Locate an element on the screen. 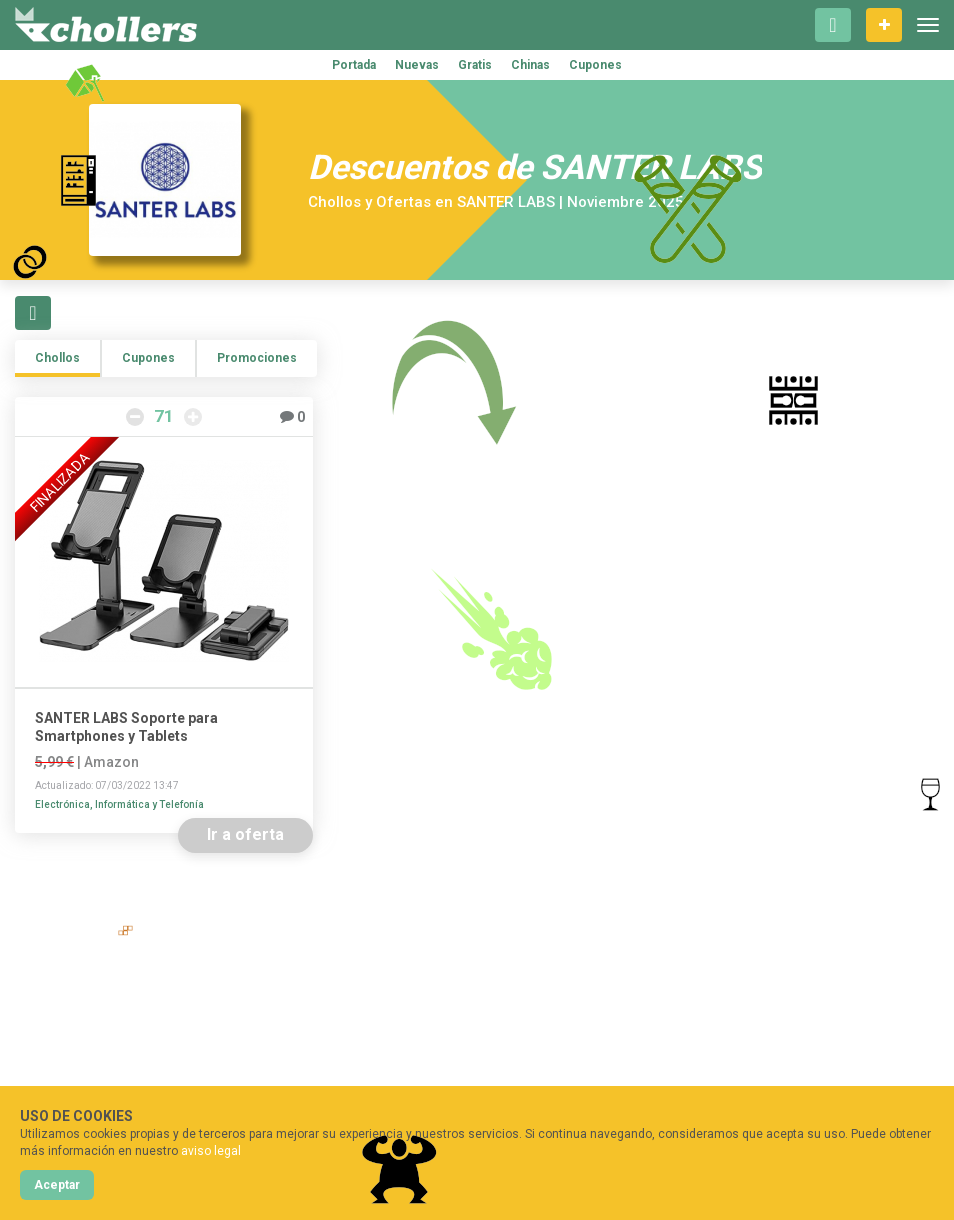 The width and height of the screenshot is (954, 1220). access vending machine or automated purchase options is located at coordinates (78, 180).